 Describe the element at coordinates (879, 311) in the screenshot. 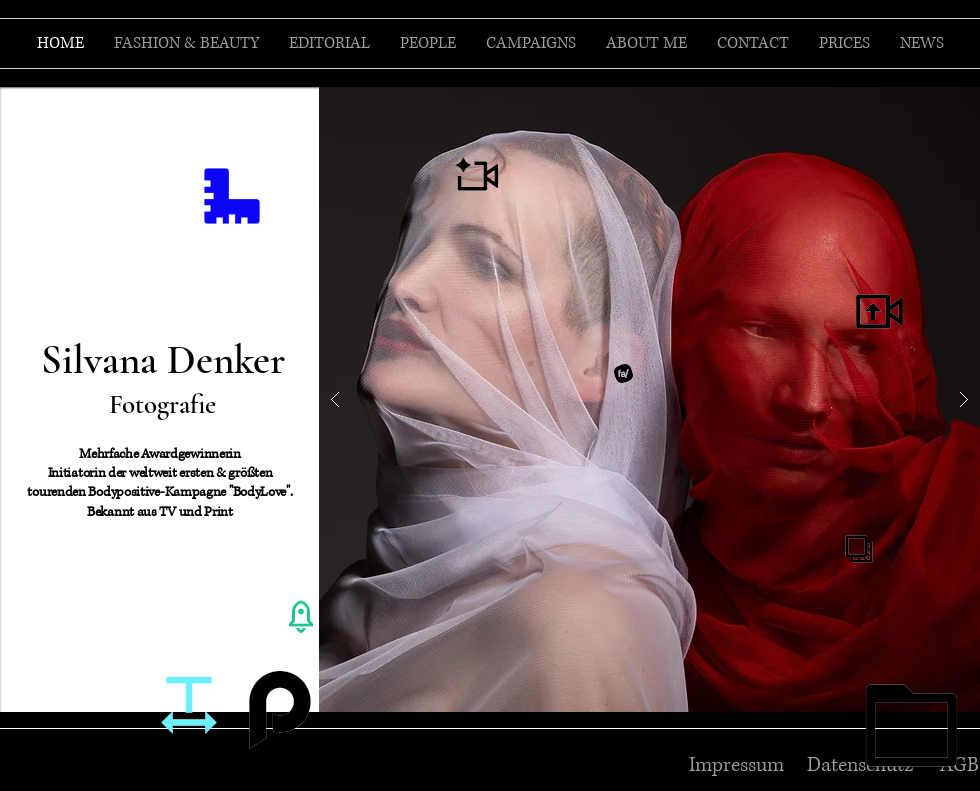

I see `upload a video file` at that location.